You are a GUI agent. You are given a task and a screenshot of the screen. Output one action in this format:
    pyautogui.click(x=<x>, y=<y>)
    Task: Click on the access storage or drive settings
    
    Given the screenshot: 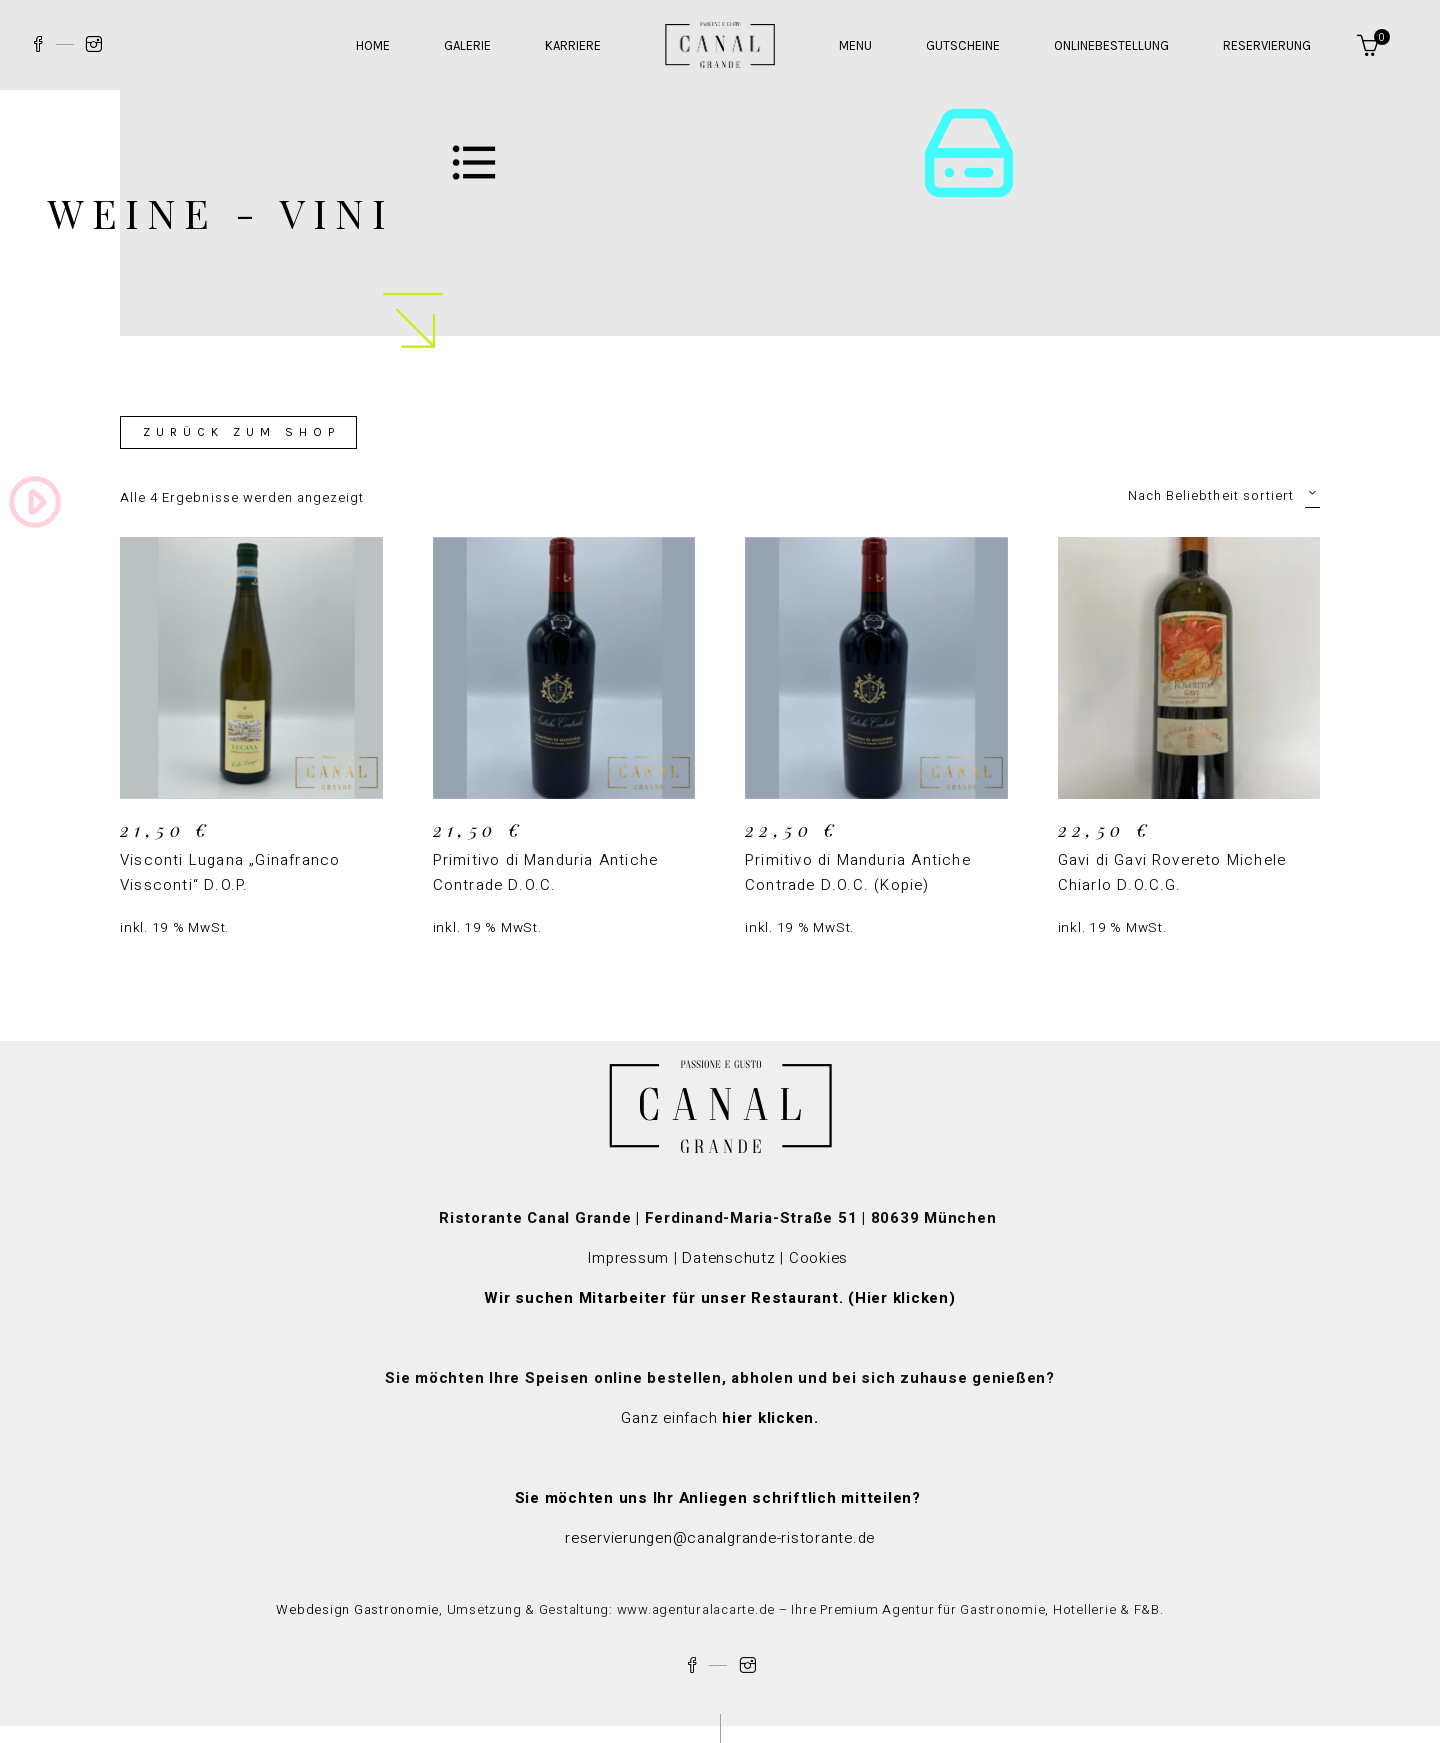 What is the action you would take?
    pyautogui.click(x=969, y=153)
    